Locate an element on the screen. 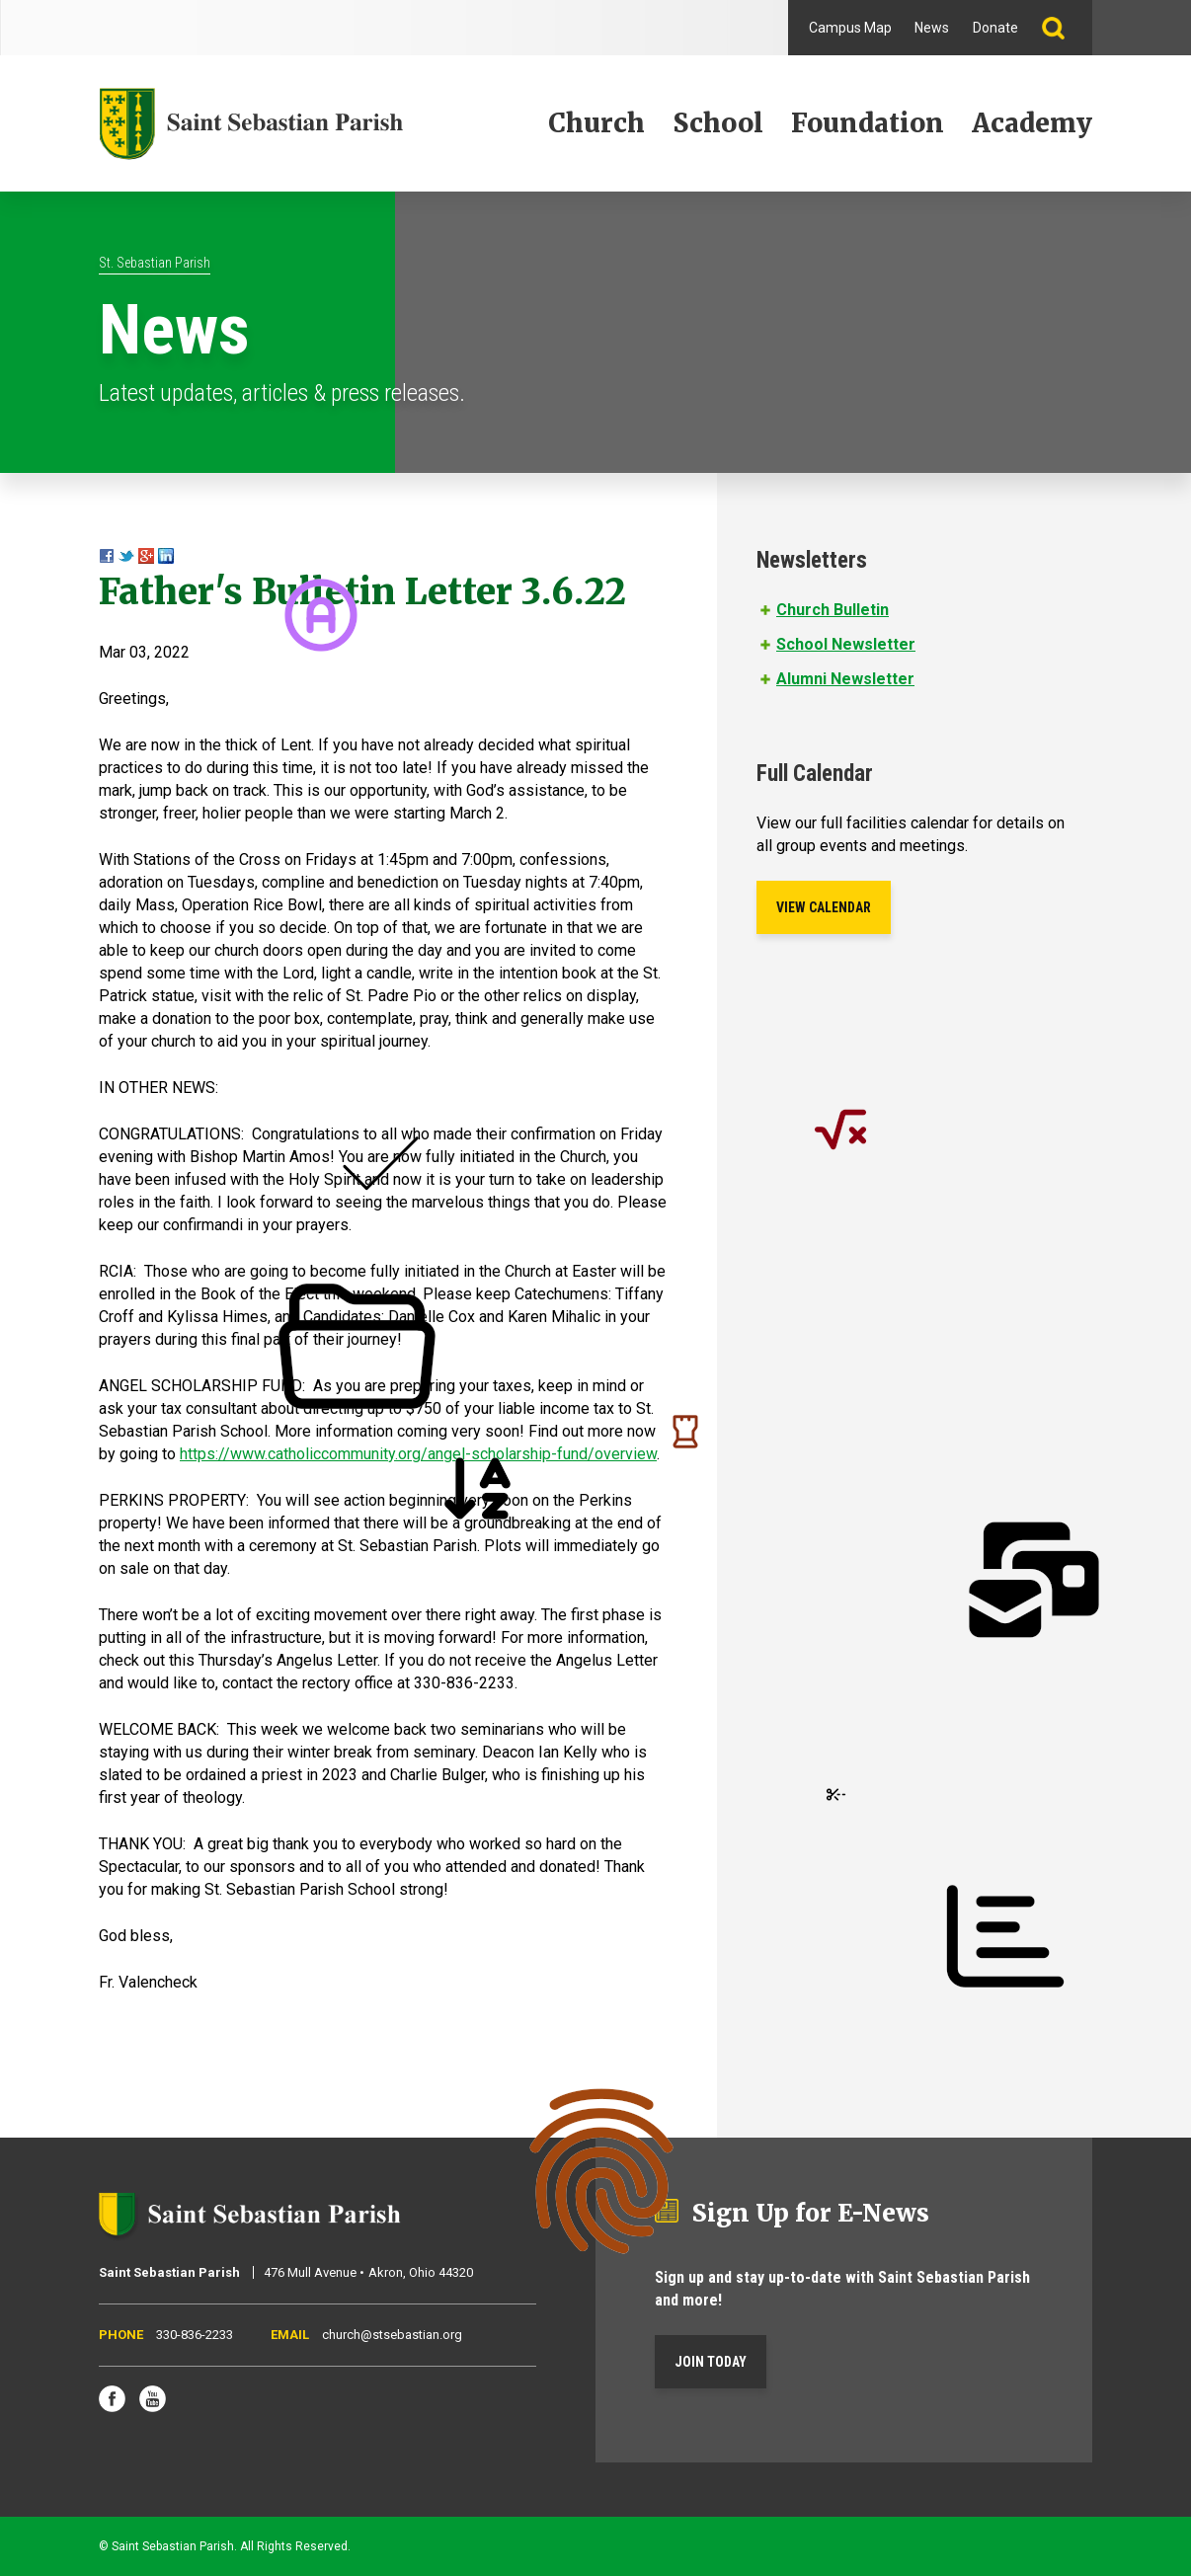 The width and height of the screenshot is (1191, 2576). confirm or submit an action is located at coordinates (379, 1160).